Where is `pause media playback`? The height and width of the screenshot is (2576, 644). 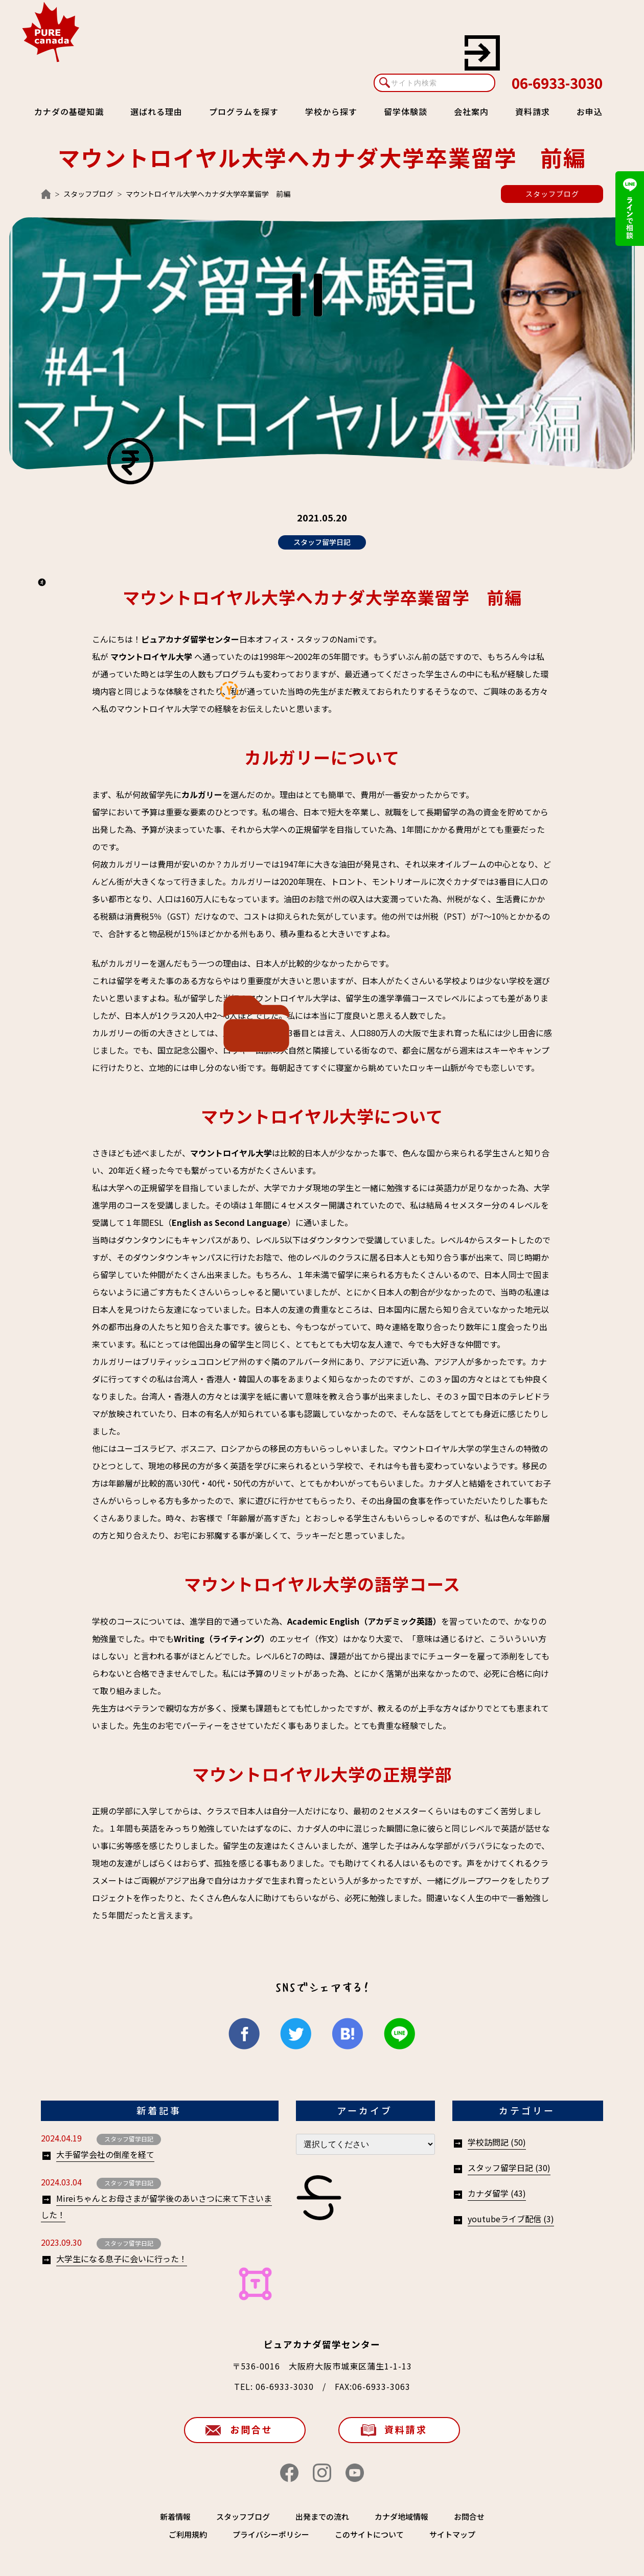
pause media playback is located at coordinates (307, 295).